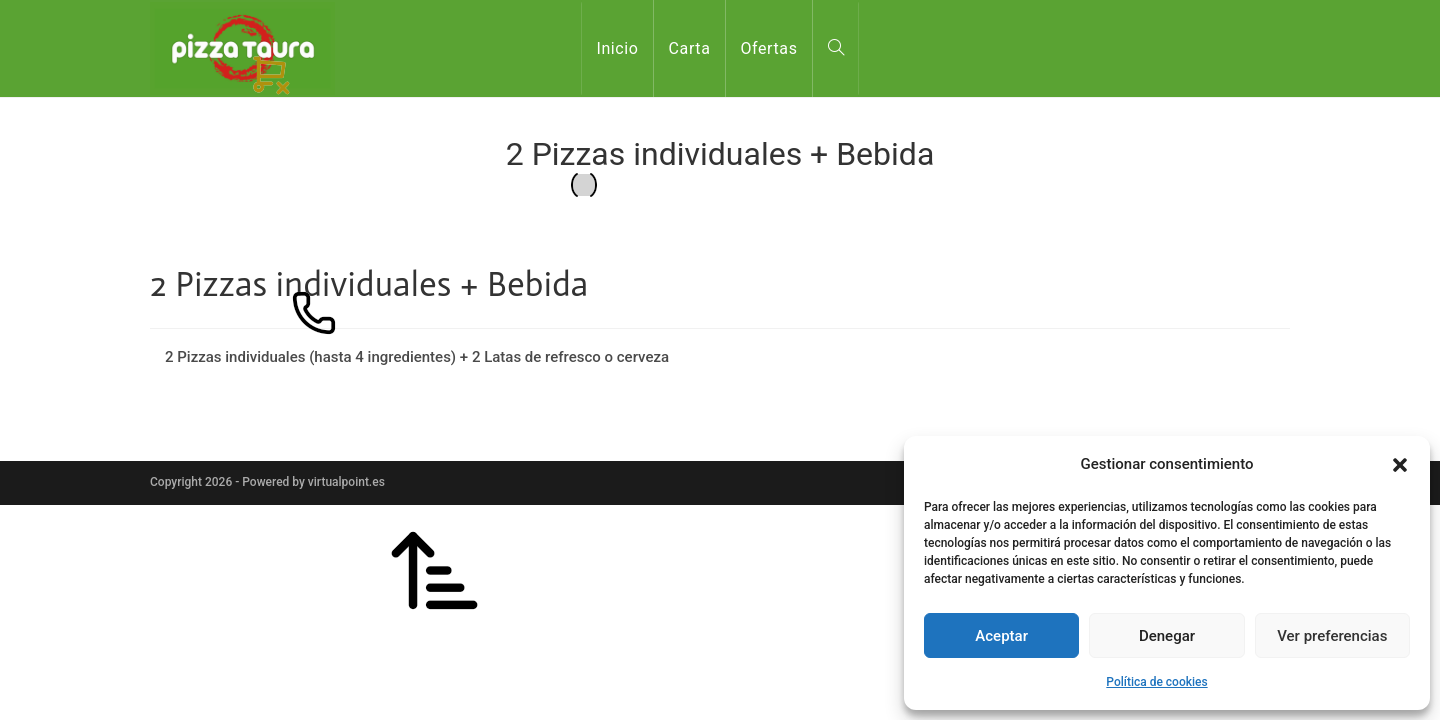 This screenshot has width=1440, height=720. I want to click on make a phone call, so click(314, 313).